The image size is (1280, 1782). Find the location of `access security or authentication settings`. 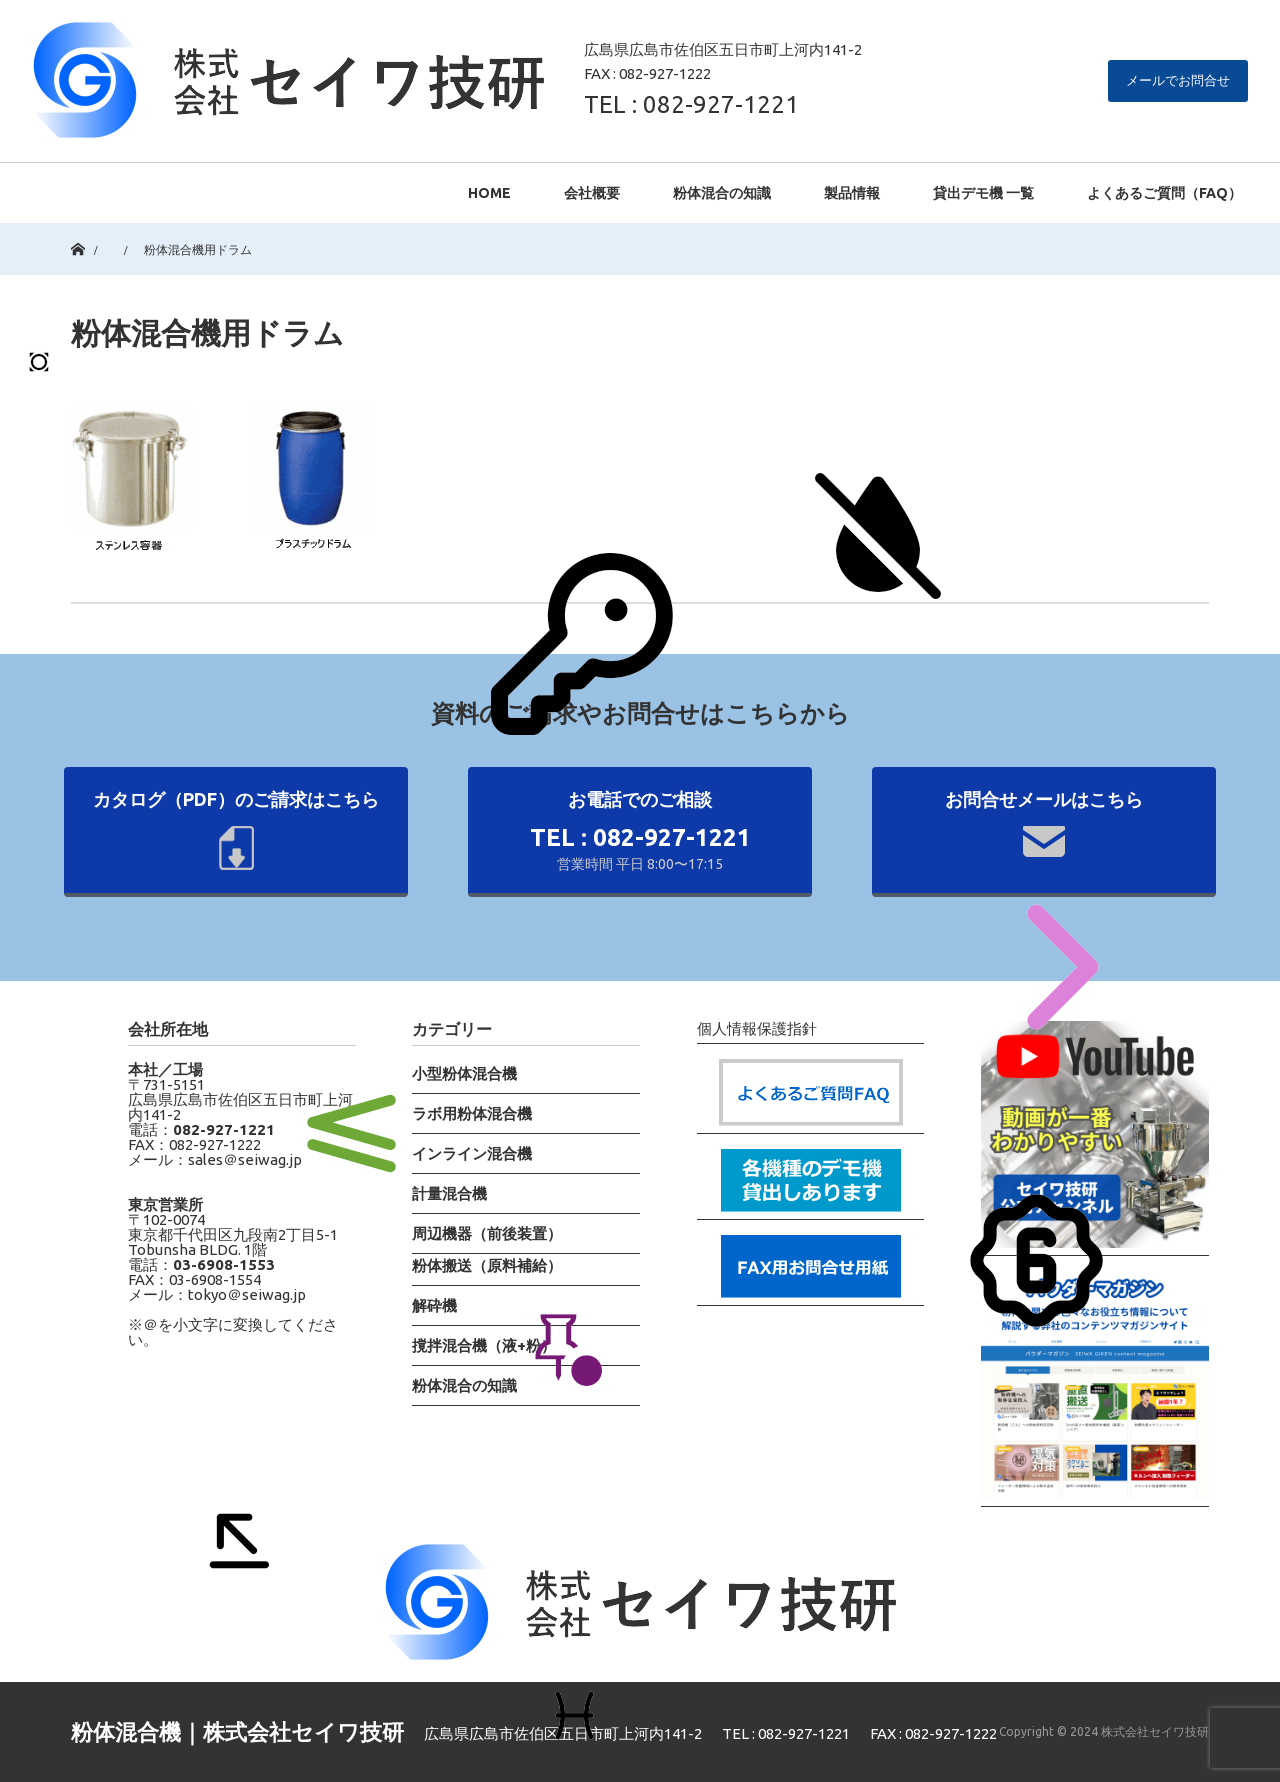

access security or authentication settings is located at coordinates (582, 644).